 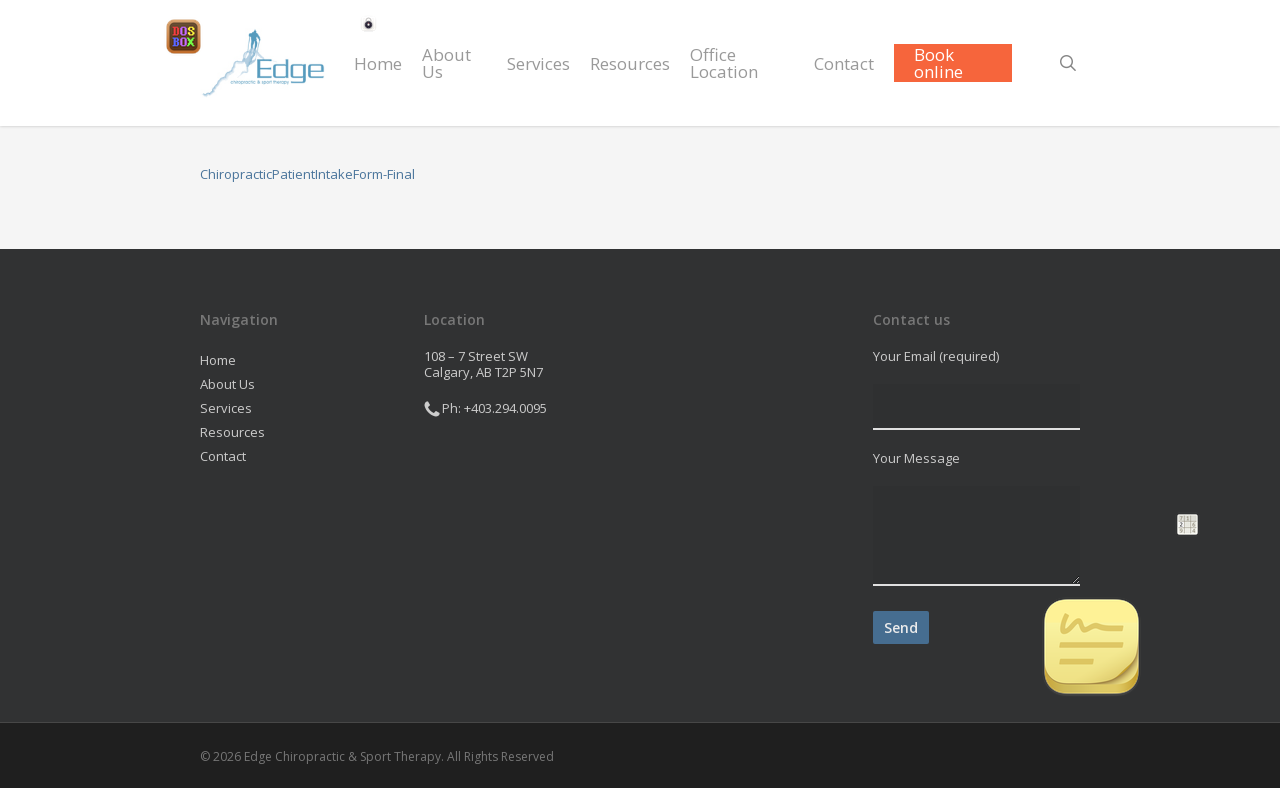 I want to click on launch dosbox-x emulator, so click(x=183, y=36).